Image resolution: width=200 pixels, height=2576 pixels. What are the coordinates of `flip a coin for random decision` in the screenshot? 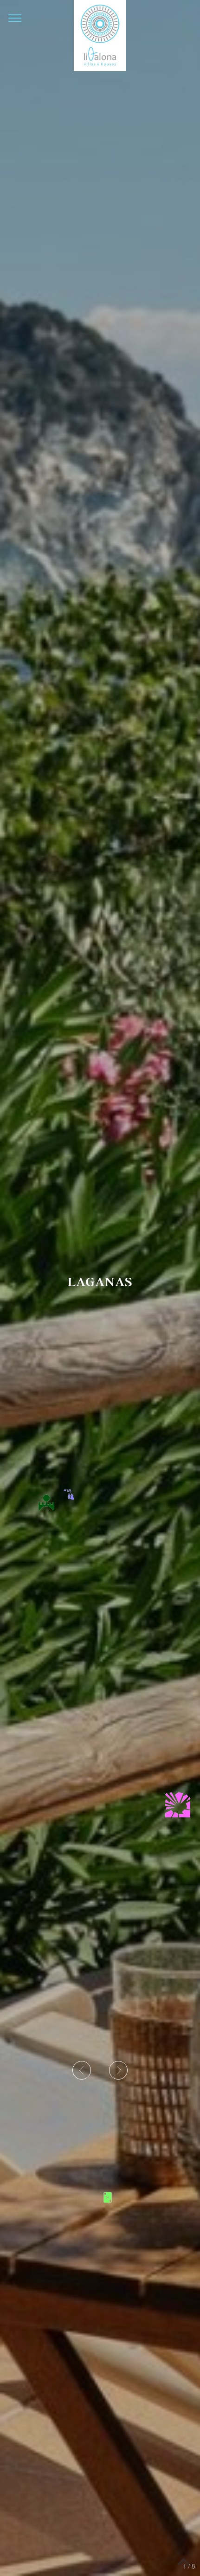 It's located at (69, 1494).